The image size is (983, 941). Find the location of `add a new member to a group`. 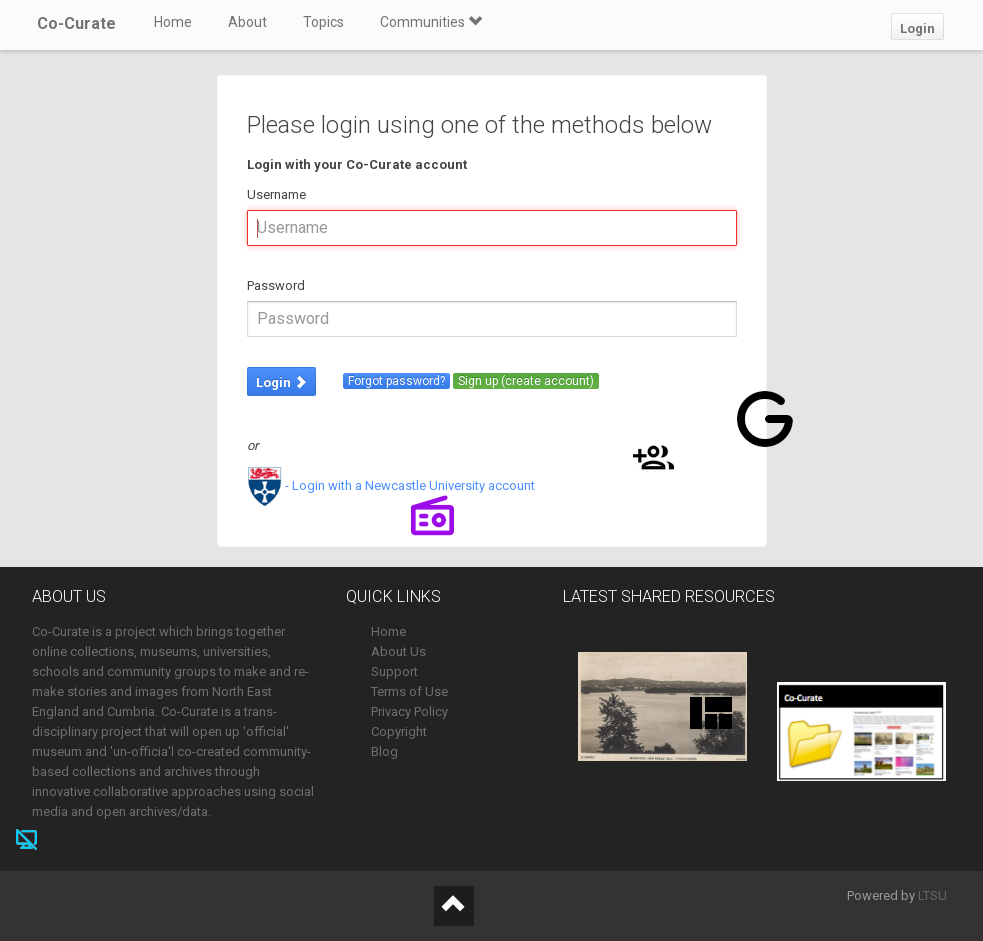

add a new member to a group is located at coordinates (653, 457).